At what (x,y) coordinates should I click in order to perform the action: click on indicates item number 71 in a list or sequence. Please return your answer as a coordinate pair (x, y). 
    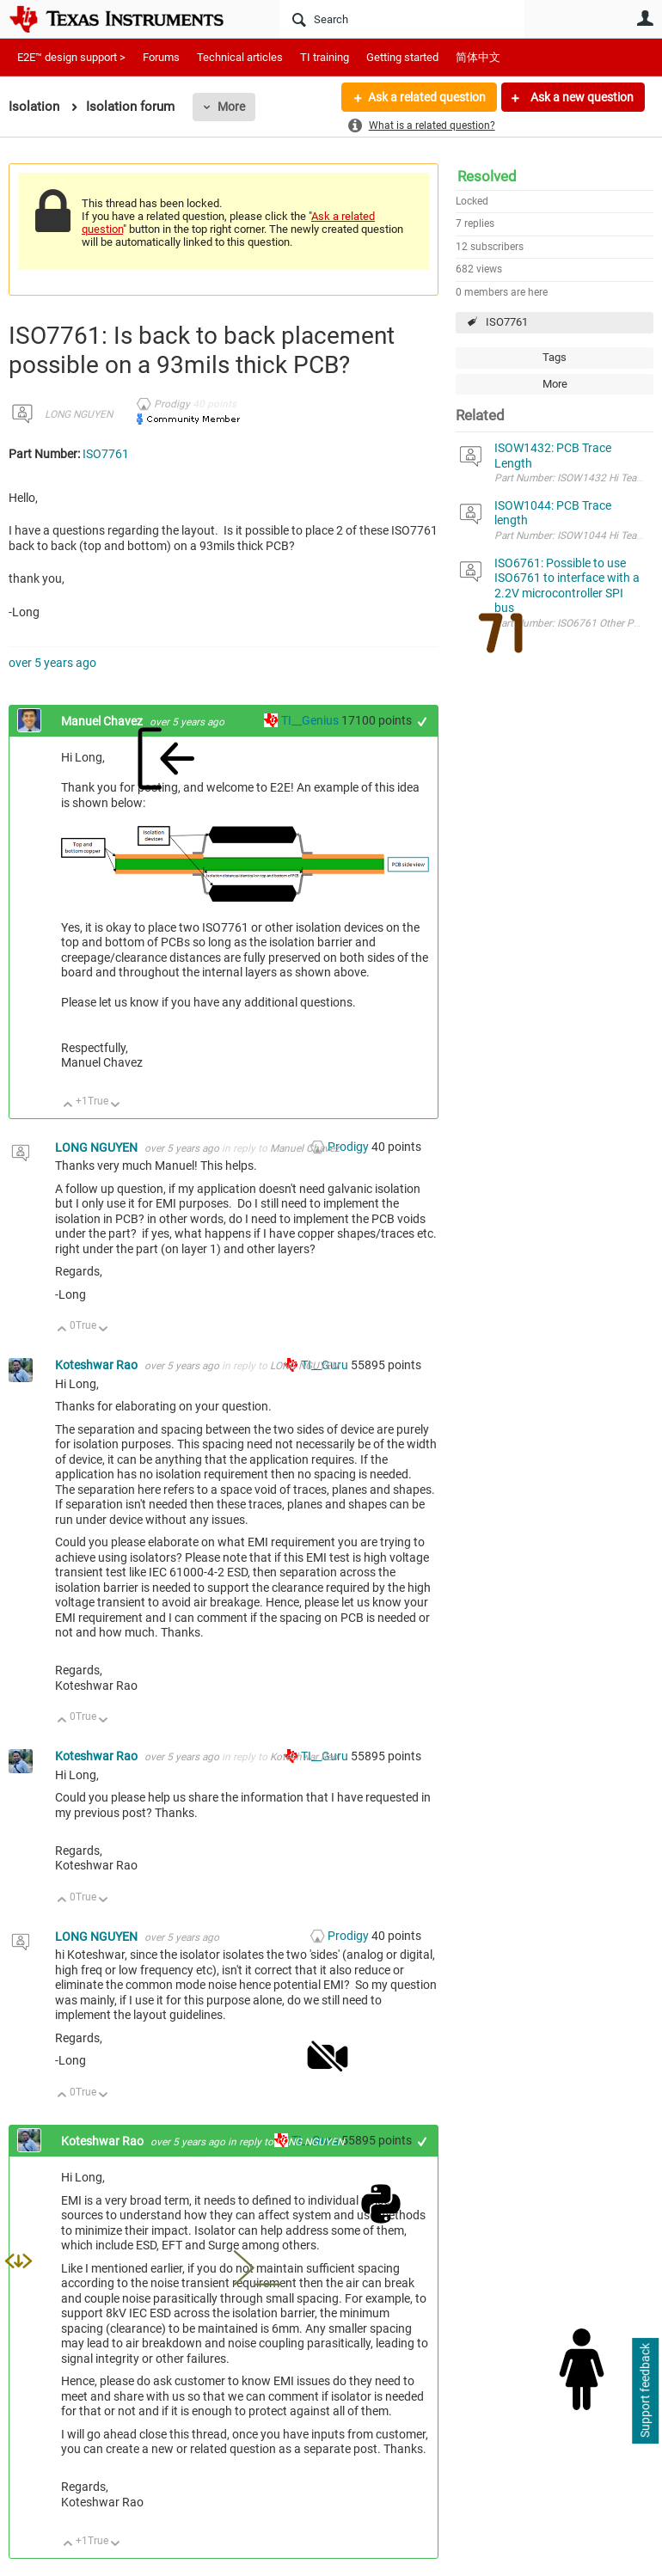
    Looking at the image, I should click on (502, 633).